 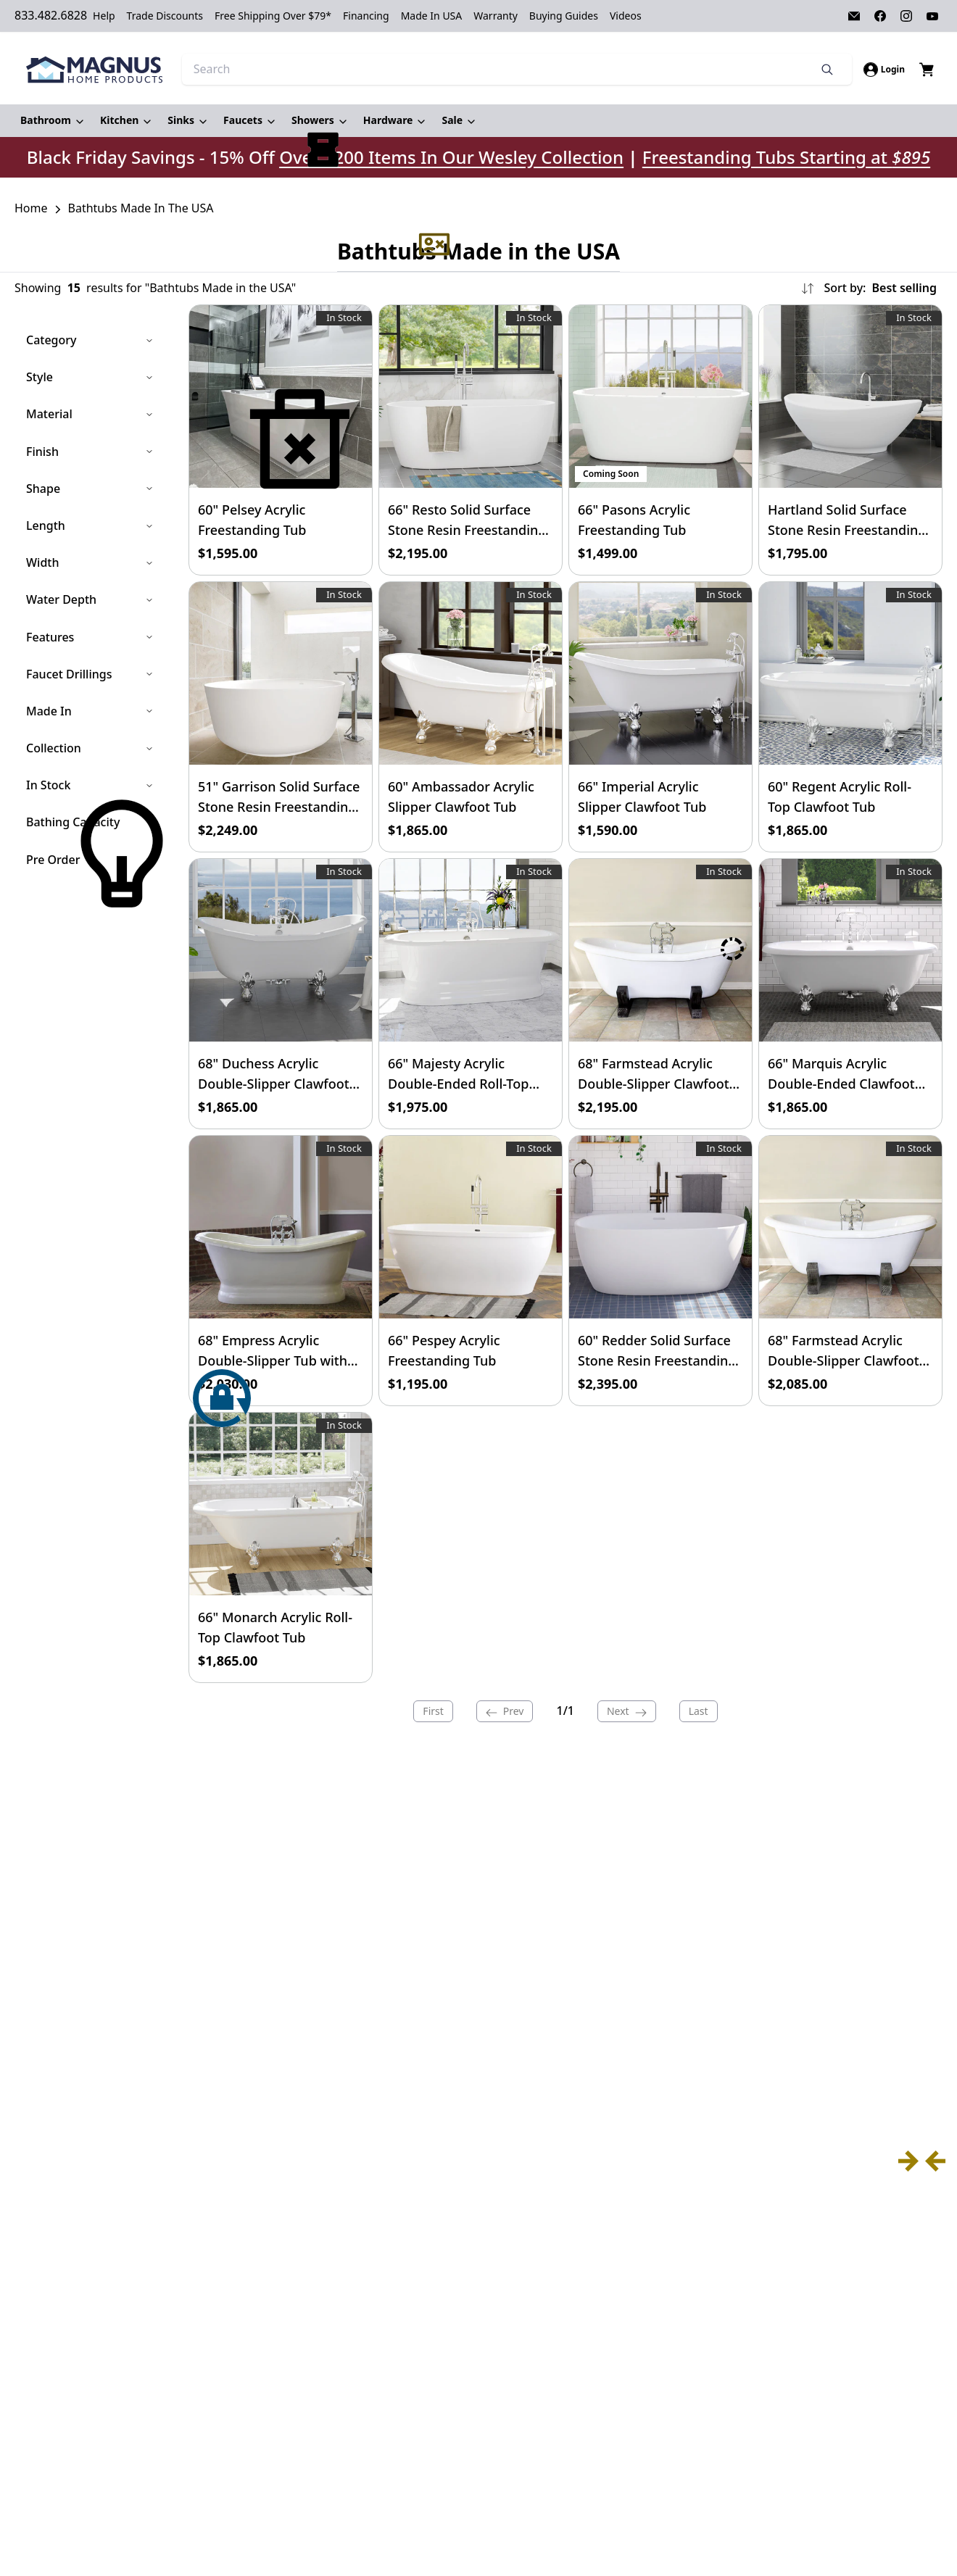 I want to click on link to codacy code quality platform, so click(x=732, y=949).